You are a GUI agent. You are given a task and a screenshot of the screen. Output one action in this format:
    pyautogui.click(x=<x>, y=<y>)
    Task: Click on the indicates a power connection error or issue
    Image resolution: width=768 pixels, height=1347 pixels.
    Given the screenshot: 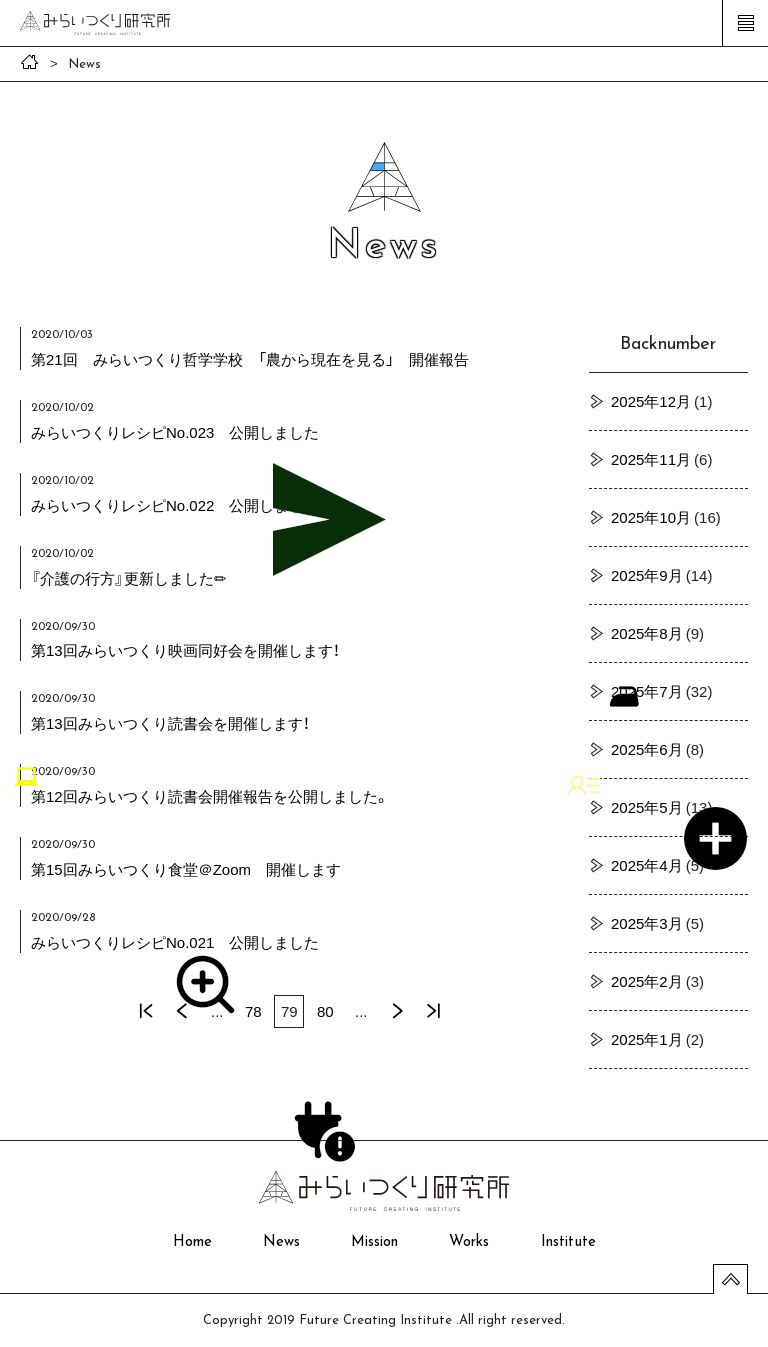 What is the action you would take?
    pyautogui.click(x=321, y=1131)
    